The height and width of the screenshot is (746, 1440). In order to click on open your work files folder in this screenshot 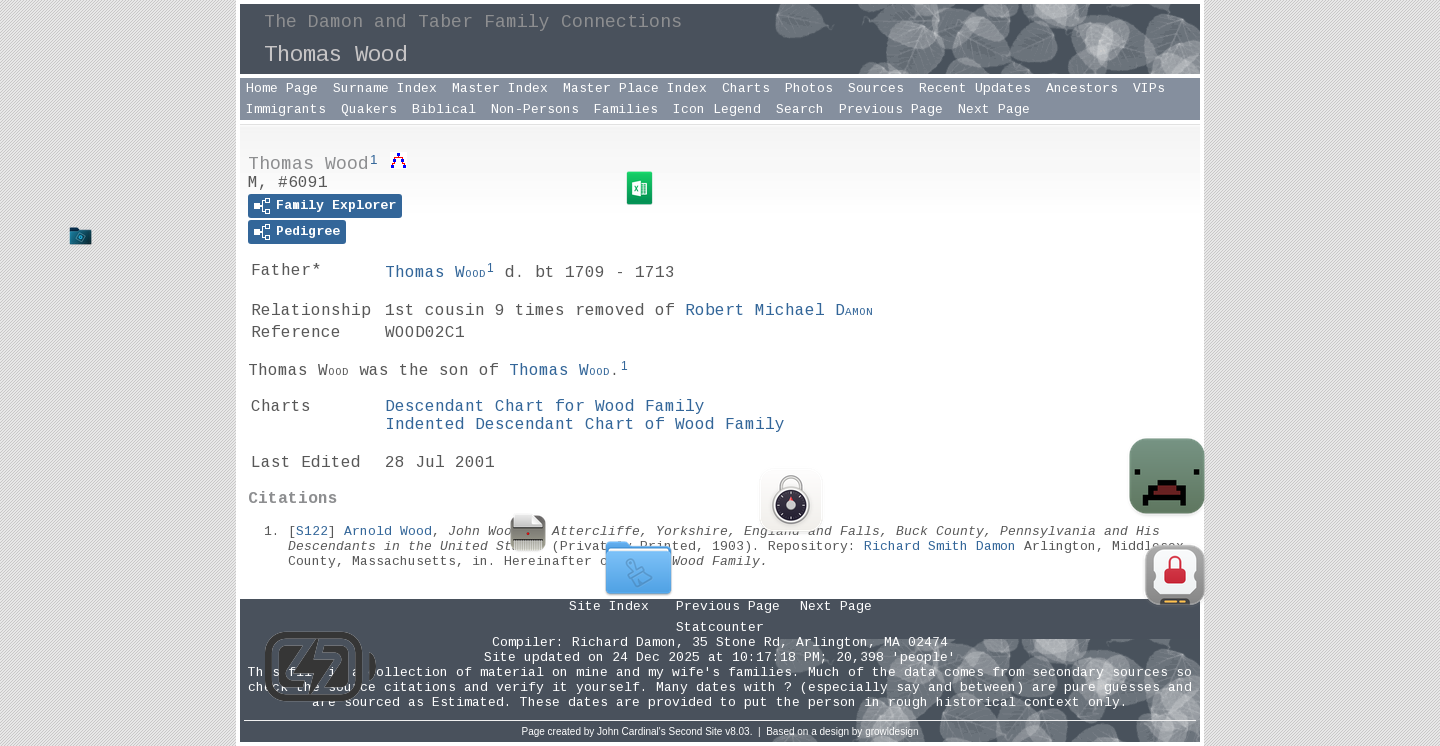, I will do `click(638, 567)`.